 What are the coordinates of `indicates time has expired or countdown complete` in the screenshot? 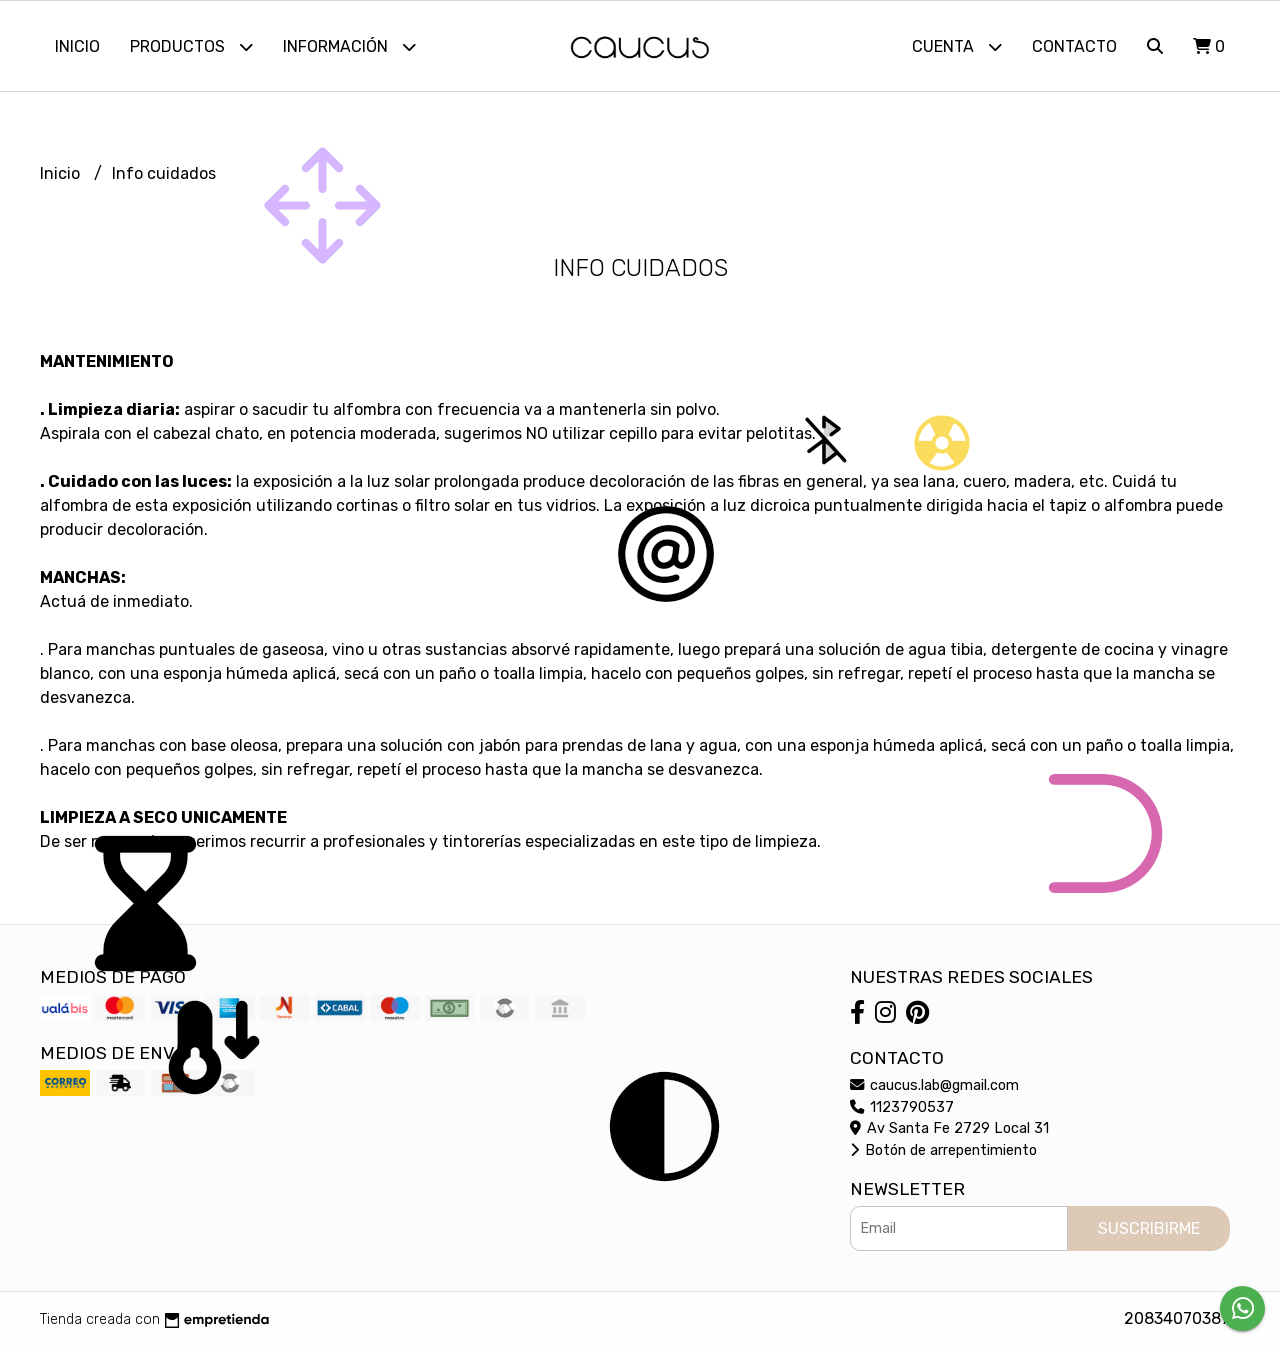 It's located at (145, 903).